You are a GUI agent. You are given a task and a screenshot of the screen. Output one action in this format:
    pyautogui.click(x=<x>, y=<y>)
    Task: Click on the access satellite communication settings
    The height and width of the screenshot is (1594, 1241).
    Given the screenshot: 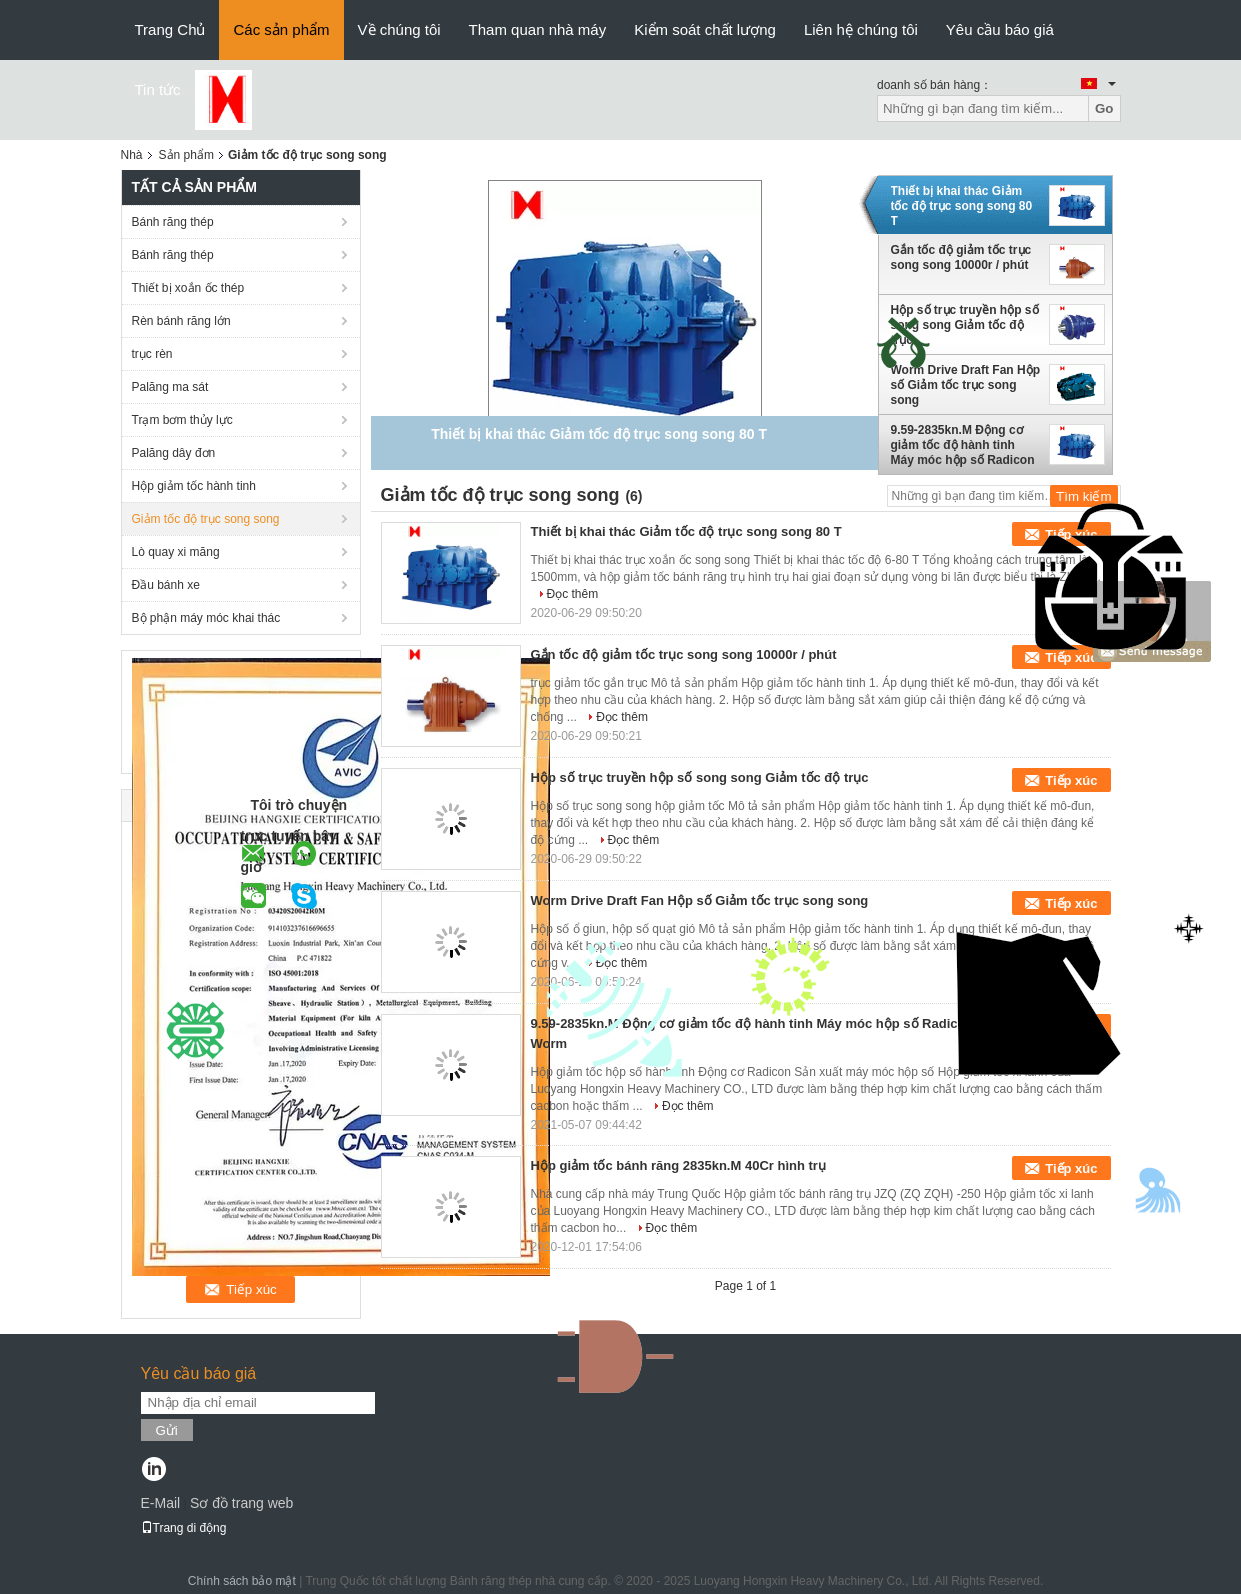 What is the action you would take?
    pyautogui.click(x=615, y=1010)
    